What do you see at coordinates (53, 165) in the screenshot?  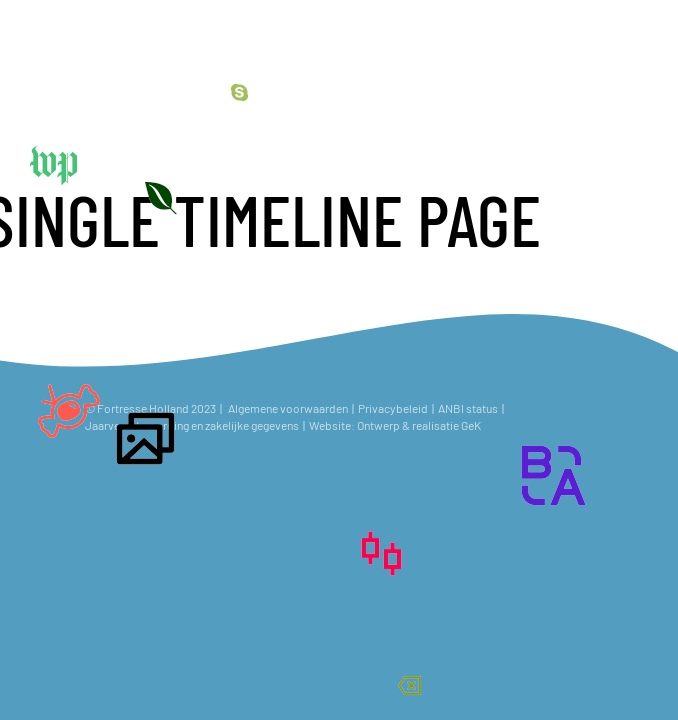 I see `open The Washington Post app` at bounding box center [53, 165].